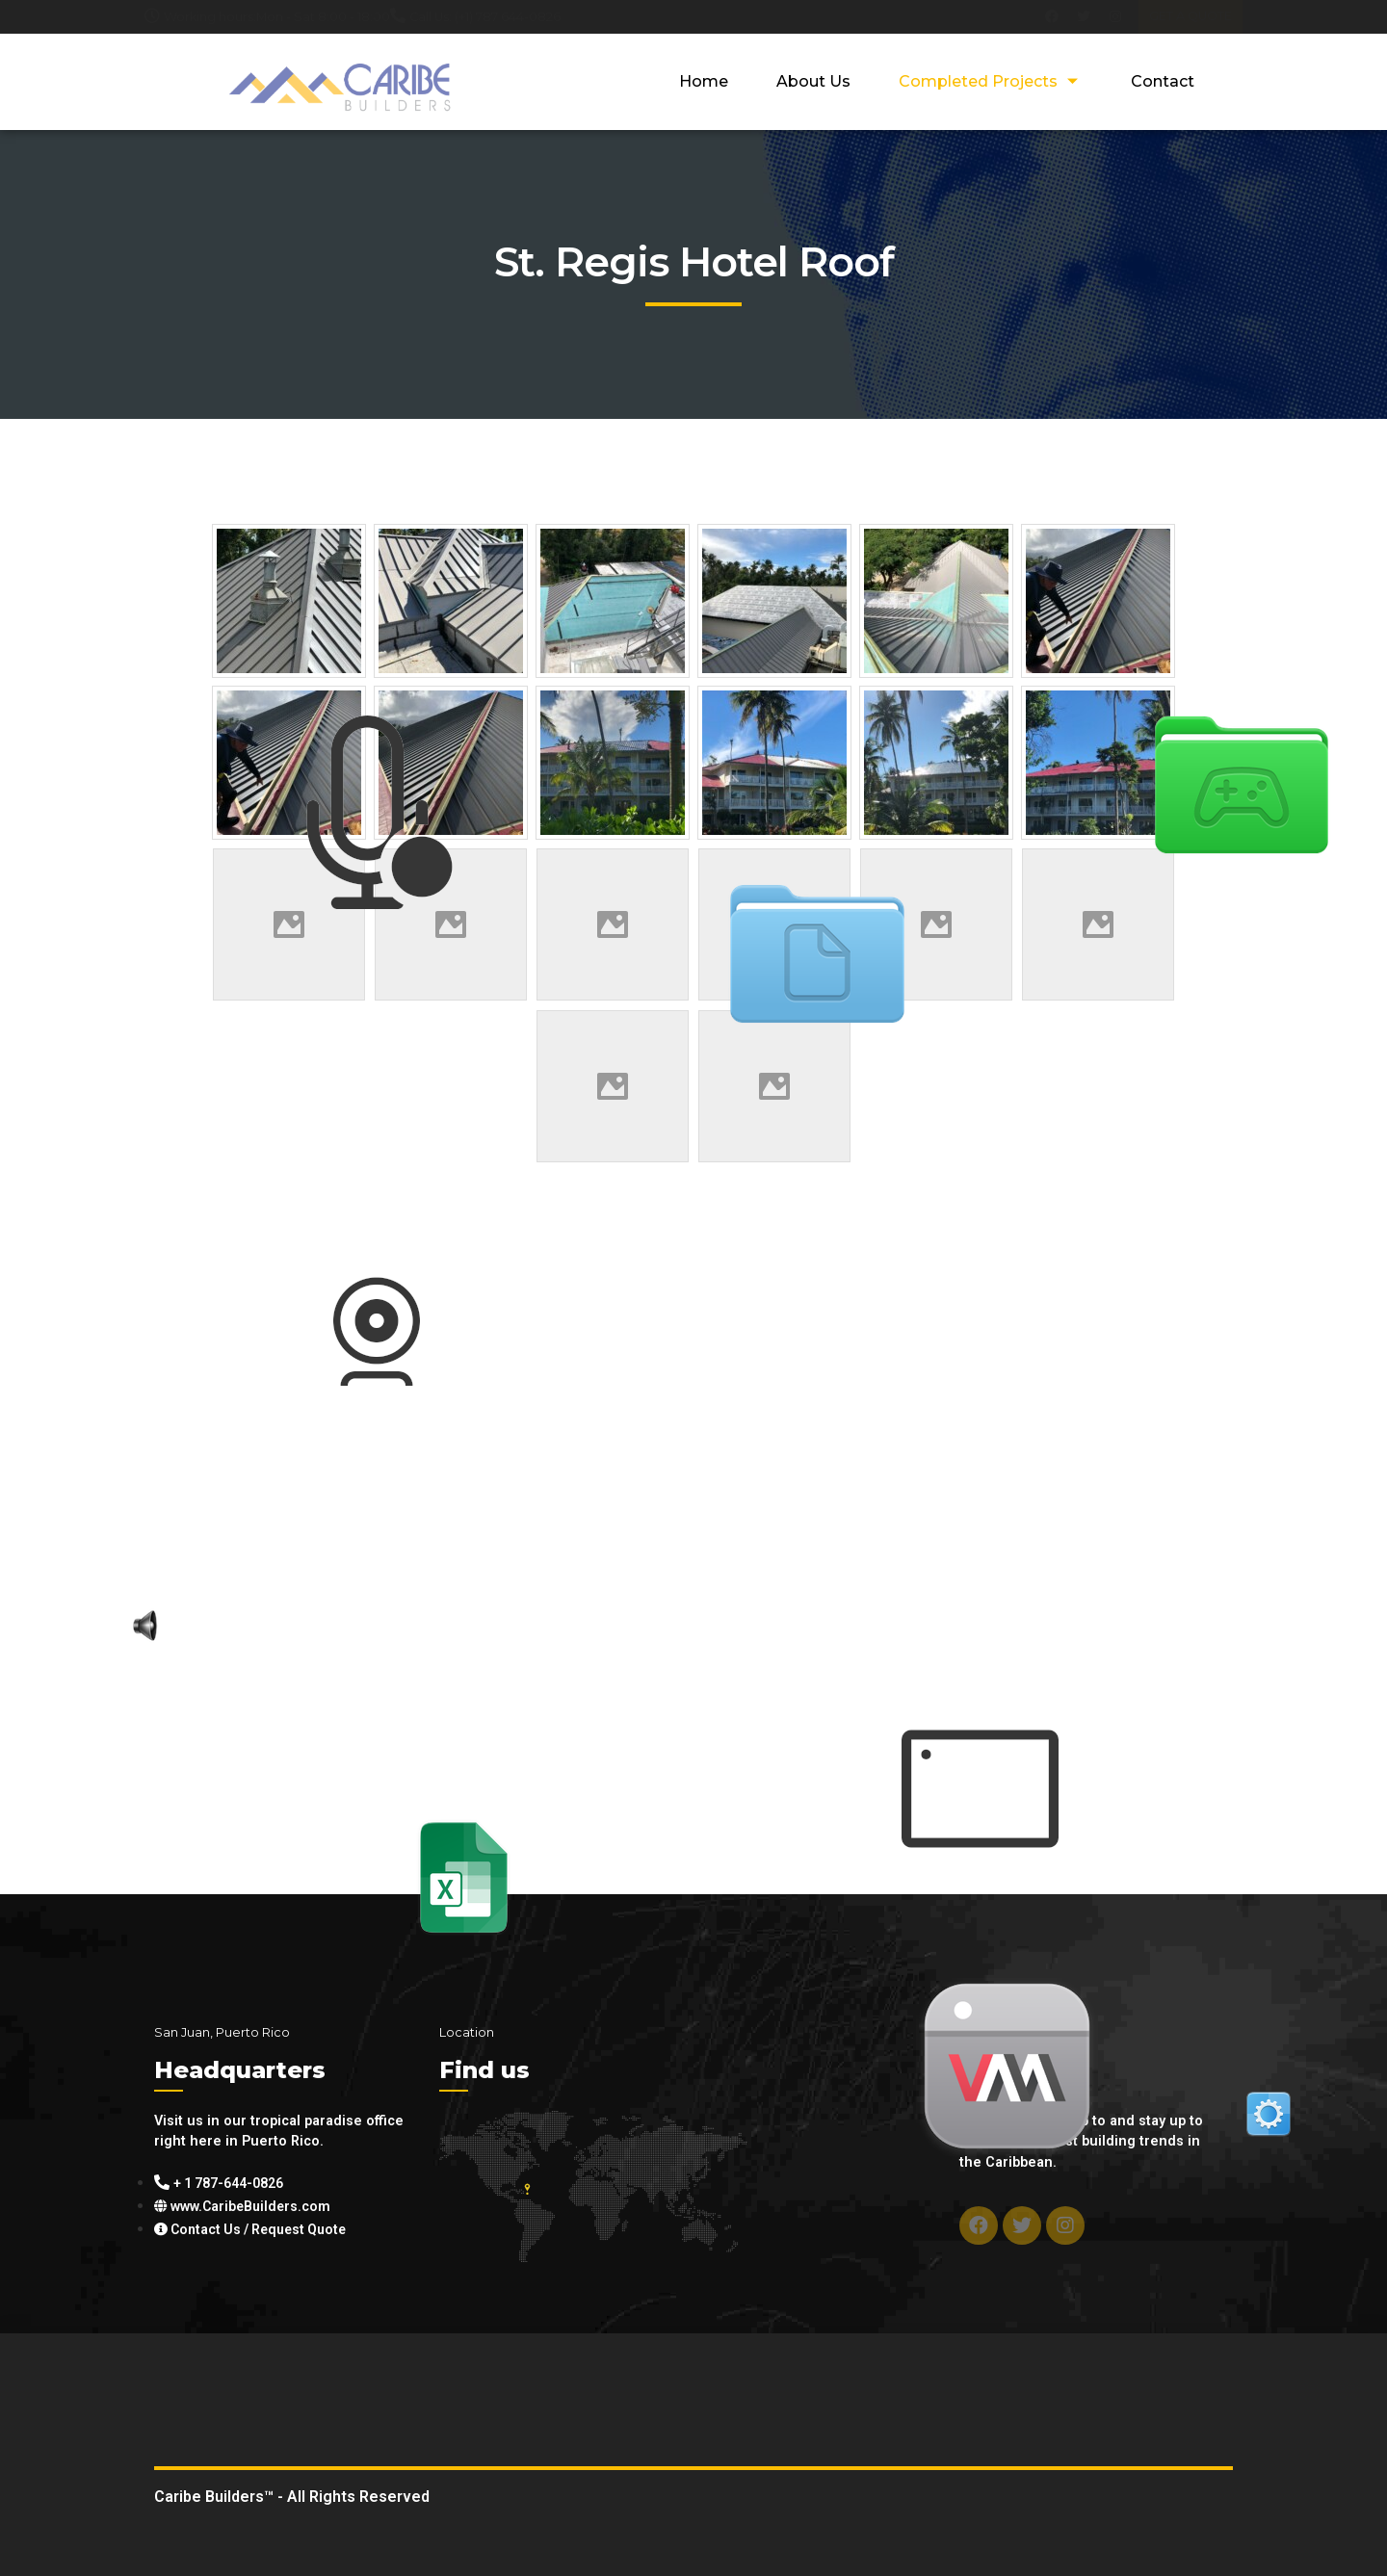  I want to click on open sound recorder app, so click(367, 812).